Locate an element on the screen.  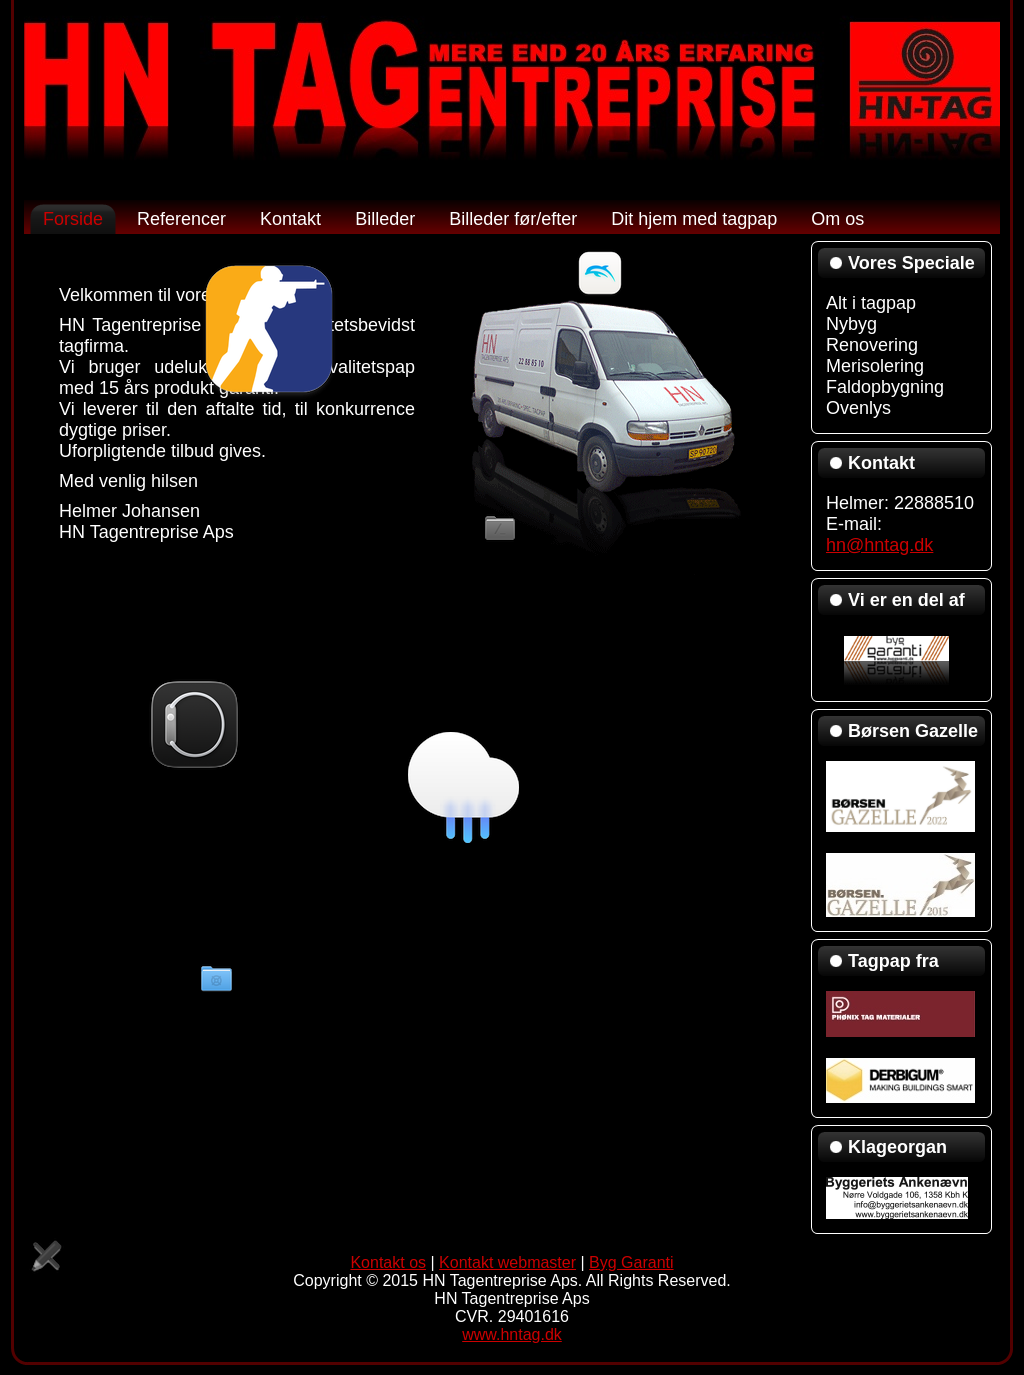
launch counter-strike 2 is located at coordinates (269, 329).